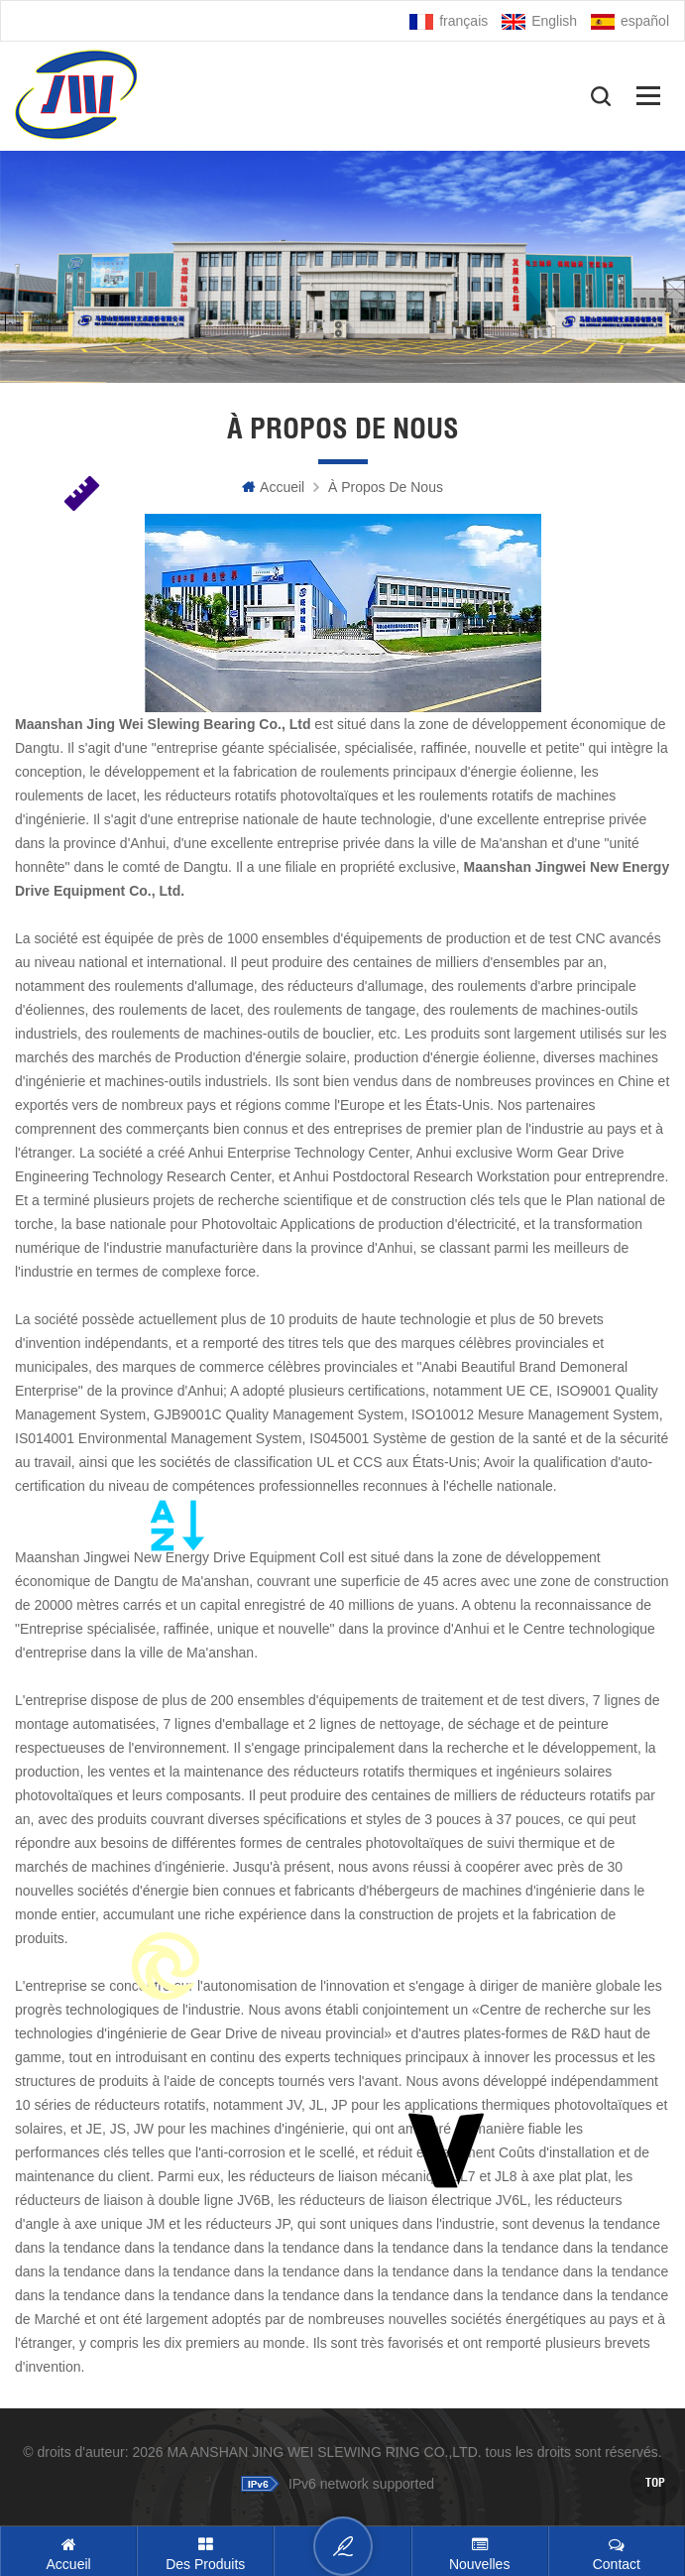 The height and width of the screenshot is (2576, 685). I want to click on open Microsoft Edge browser, so click(166, 1966).